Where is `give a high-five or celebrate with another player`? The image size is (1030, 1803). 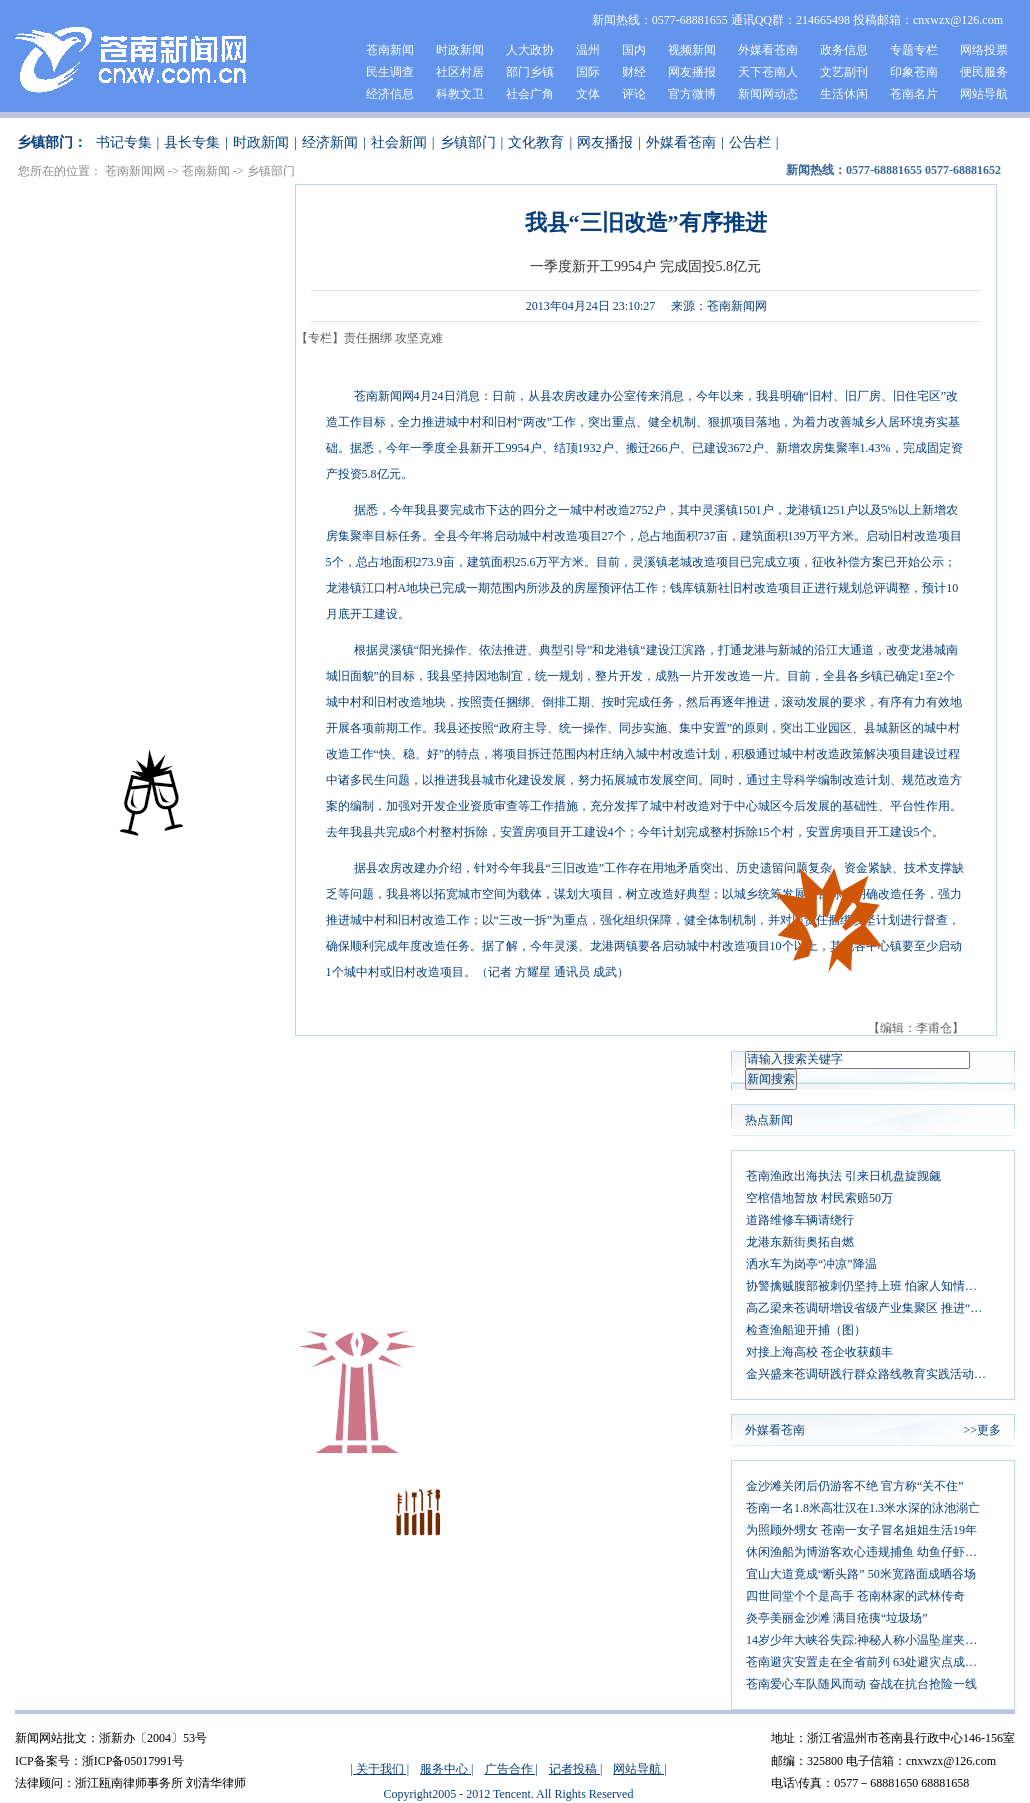 give a high-five or celebrate with another player is located at coordinates (828, 921).